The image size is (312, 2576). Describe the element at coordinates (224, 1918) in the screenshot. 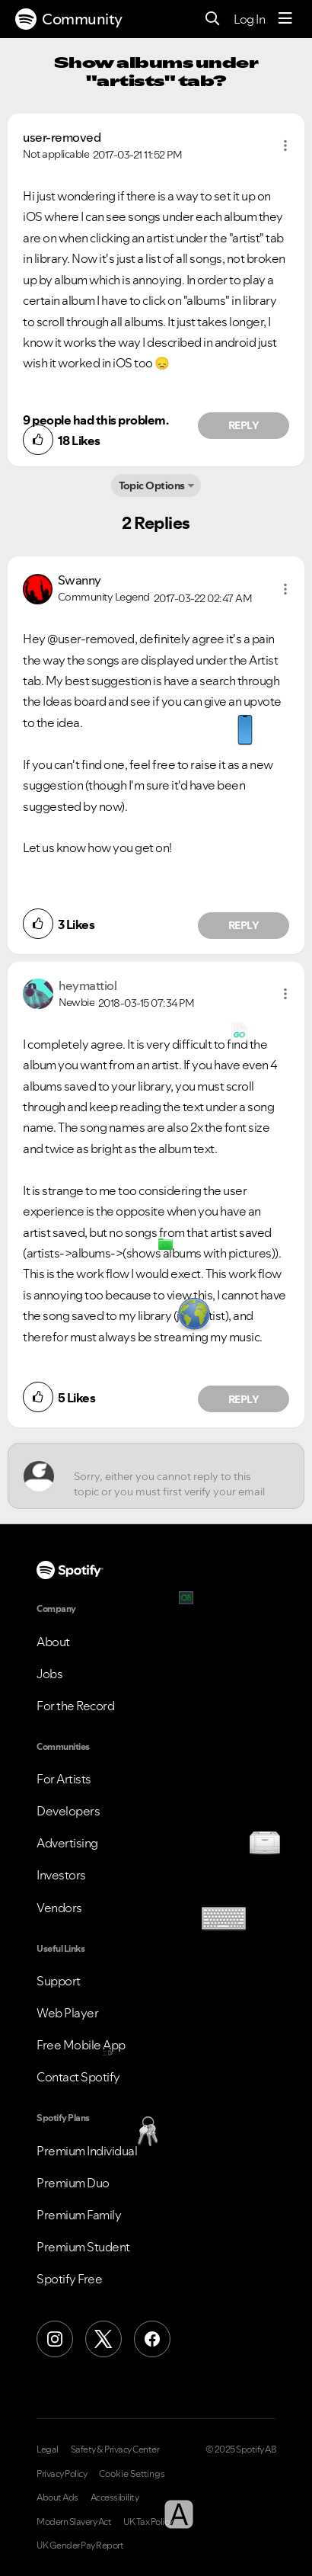

I see `indicates bluetooth keyboard connected` at that location.